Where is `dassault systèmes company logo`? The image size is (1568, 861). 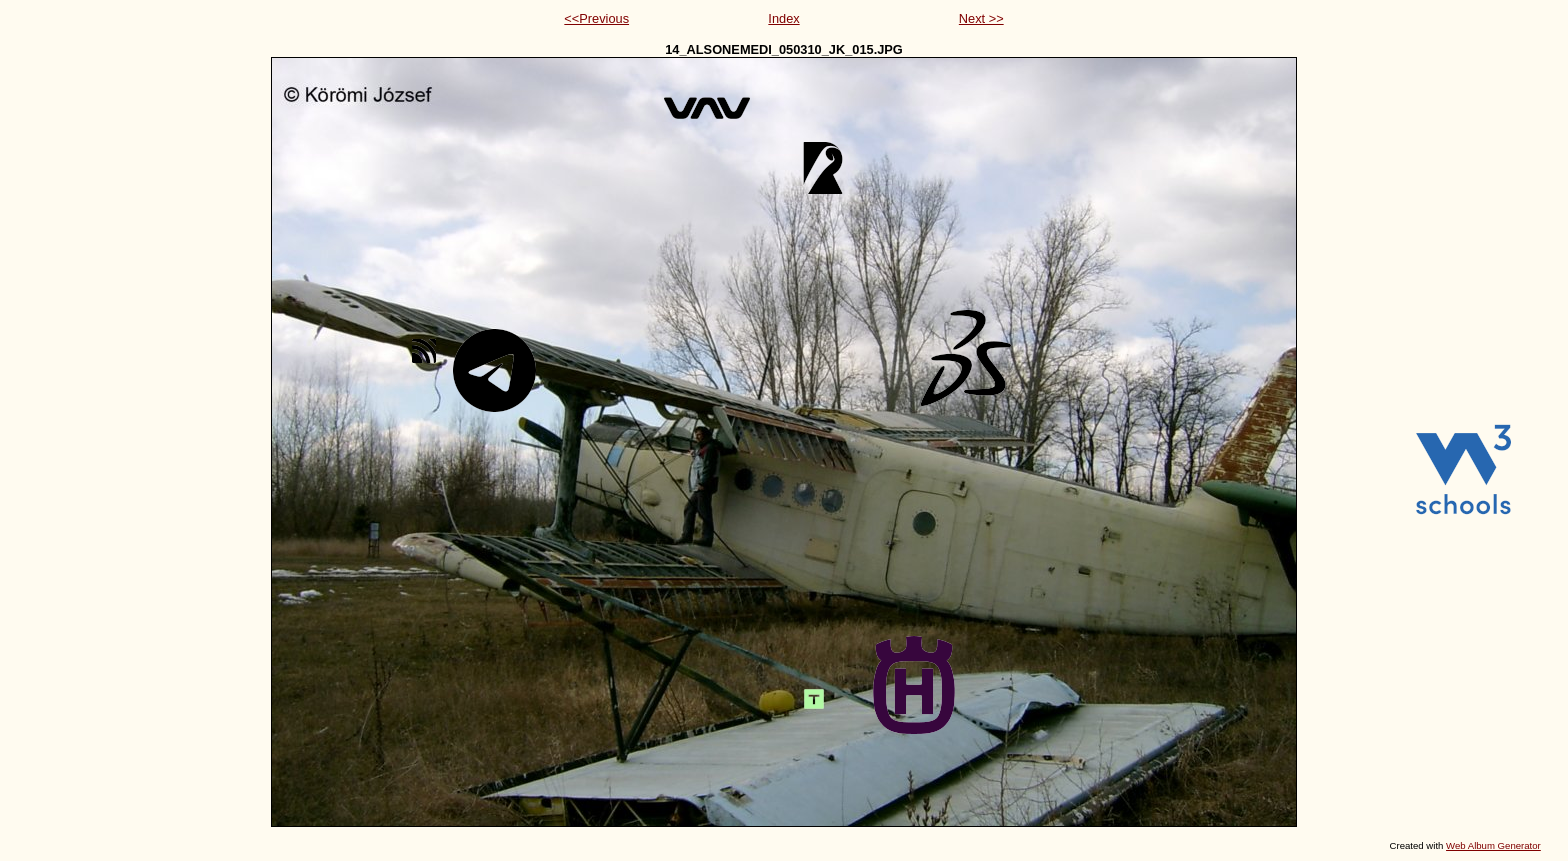 dassault systèmes company logo is located at coordinates (966, 358).